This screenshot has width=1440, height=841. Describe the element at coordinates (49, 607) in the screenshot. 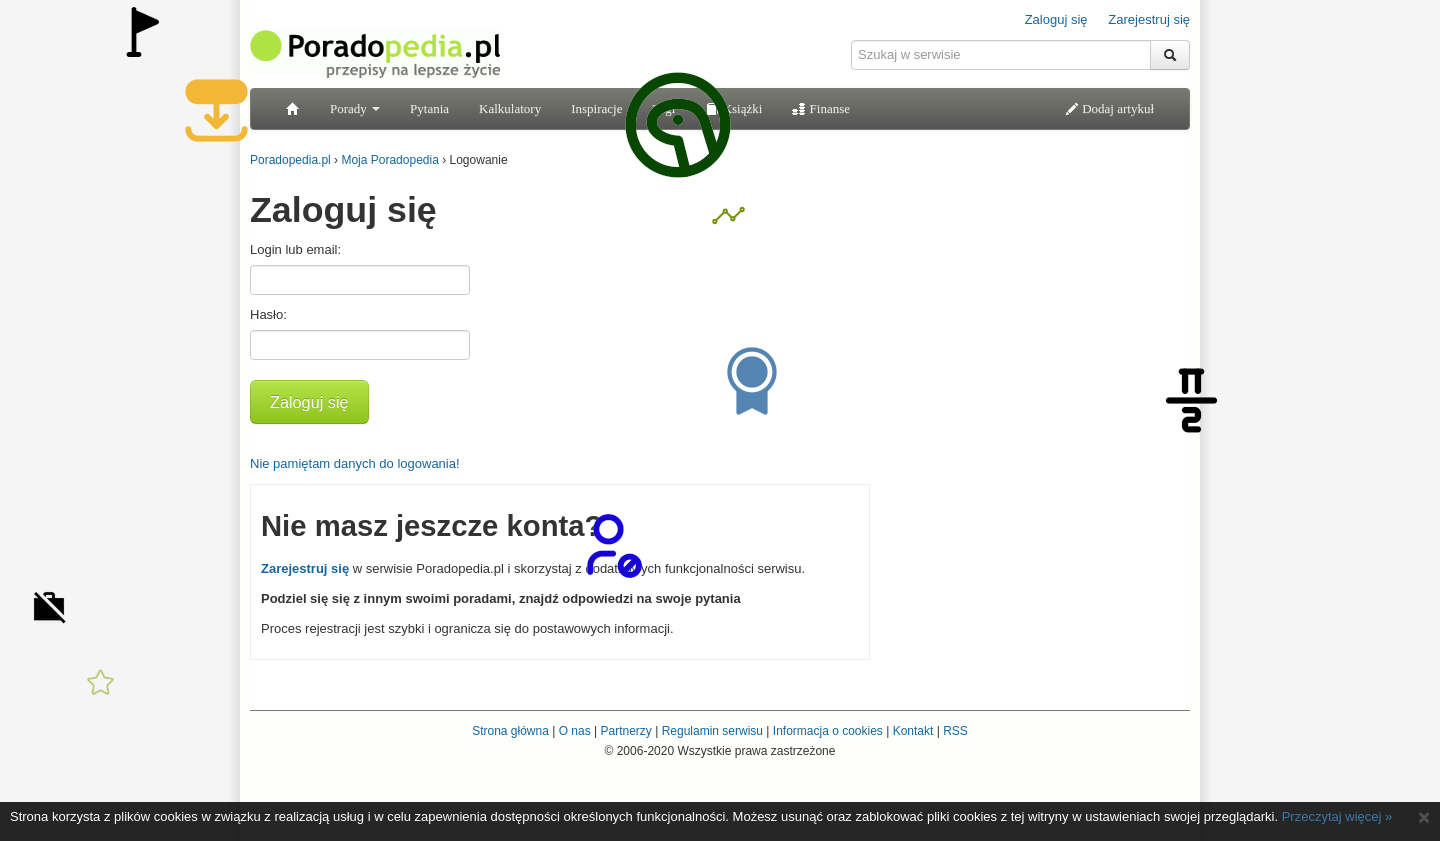

I see `indicates work mode is disabled` at that location.